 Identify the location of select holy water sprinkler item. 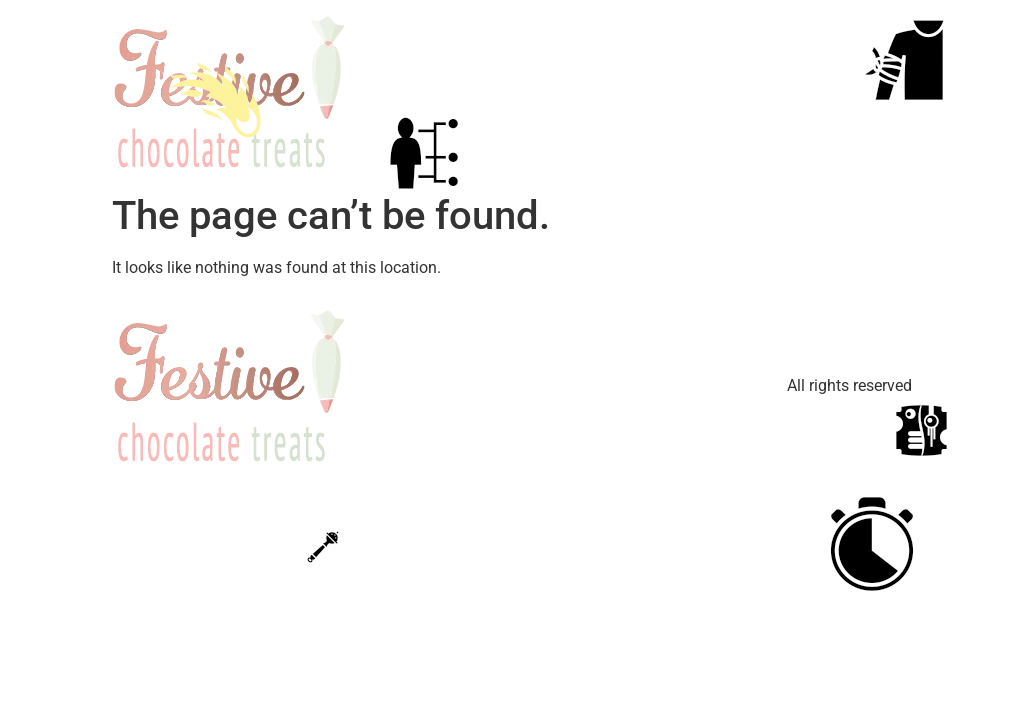
(323, 547).